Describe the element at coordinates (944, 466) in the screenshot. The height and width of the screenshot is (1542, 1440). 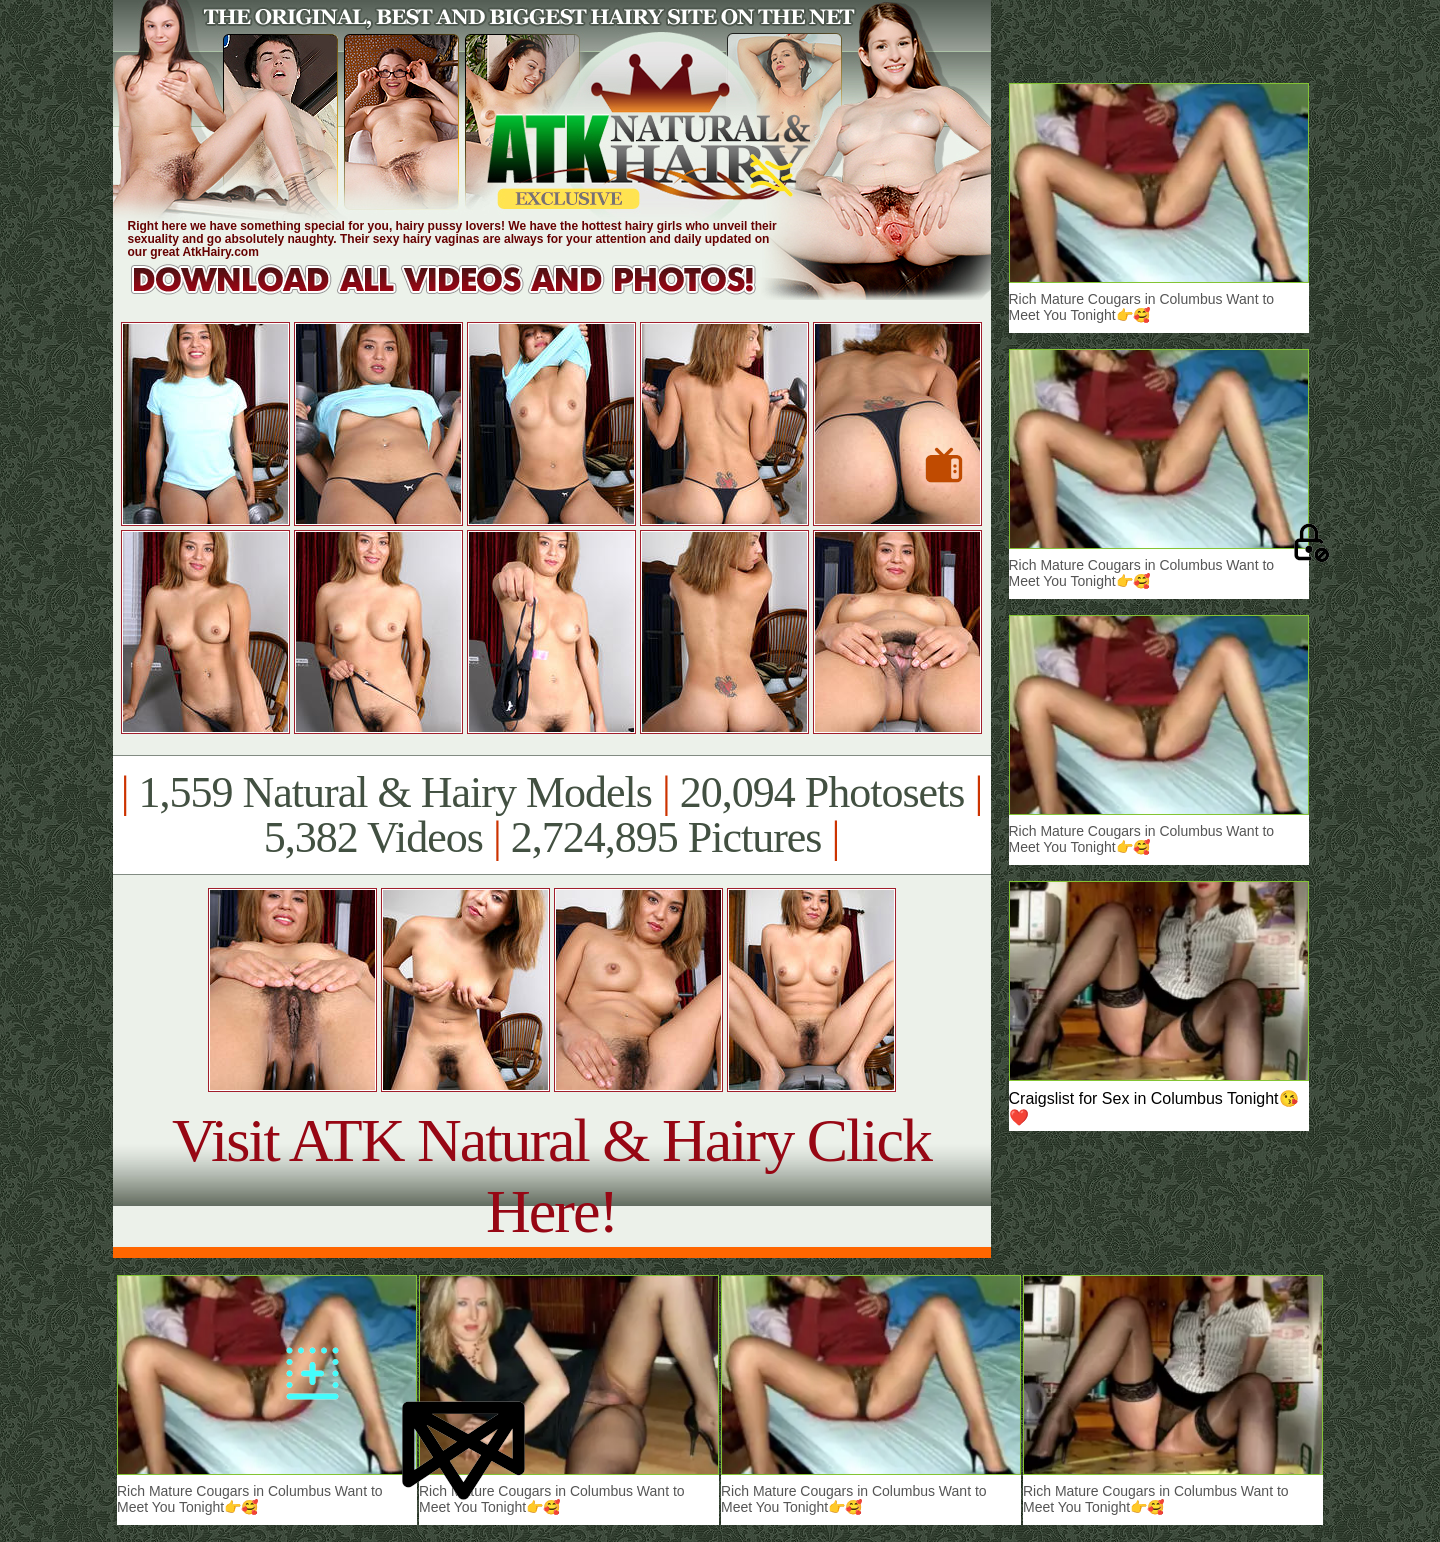
I see `access classic TV or broadcast content` at that location.